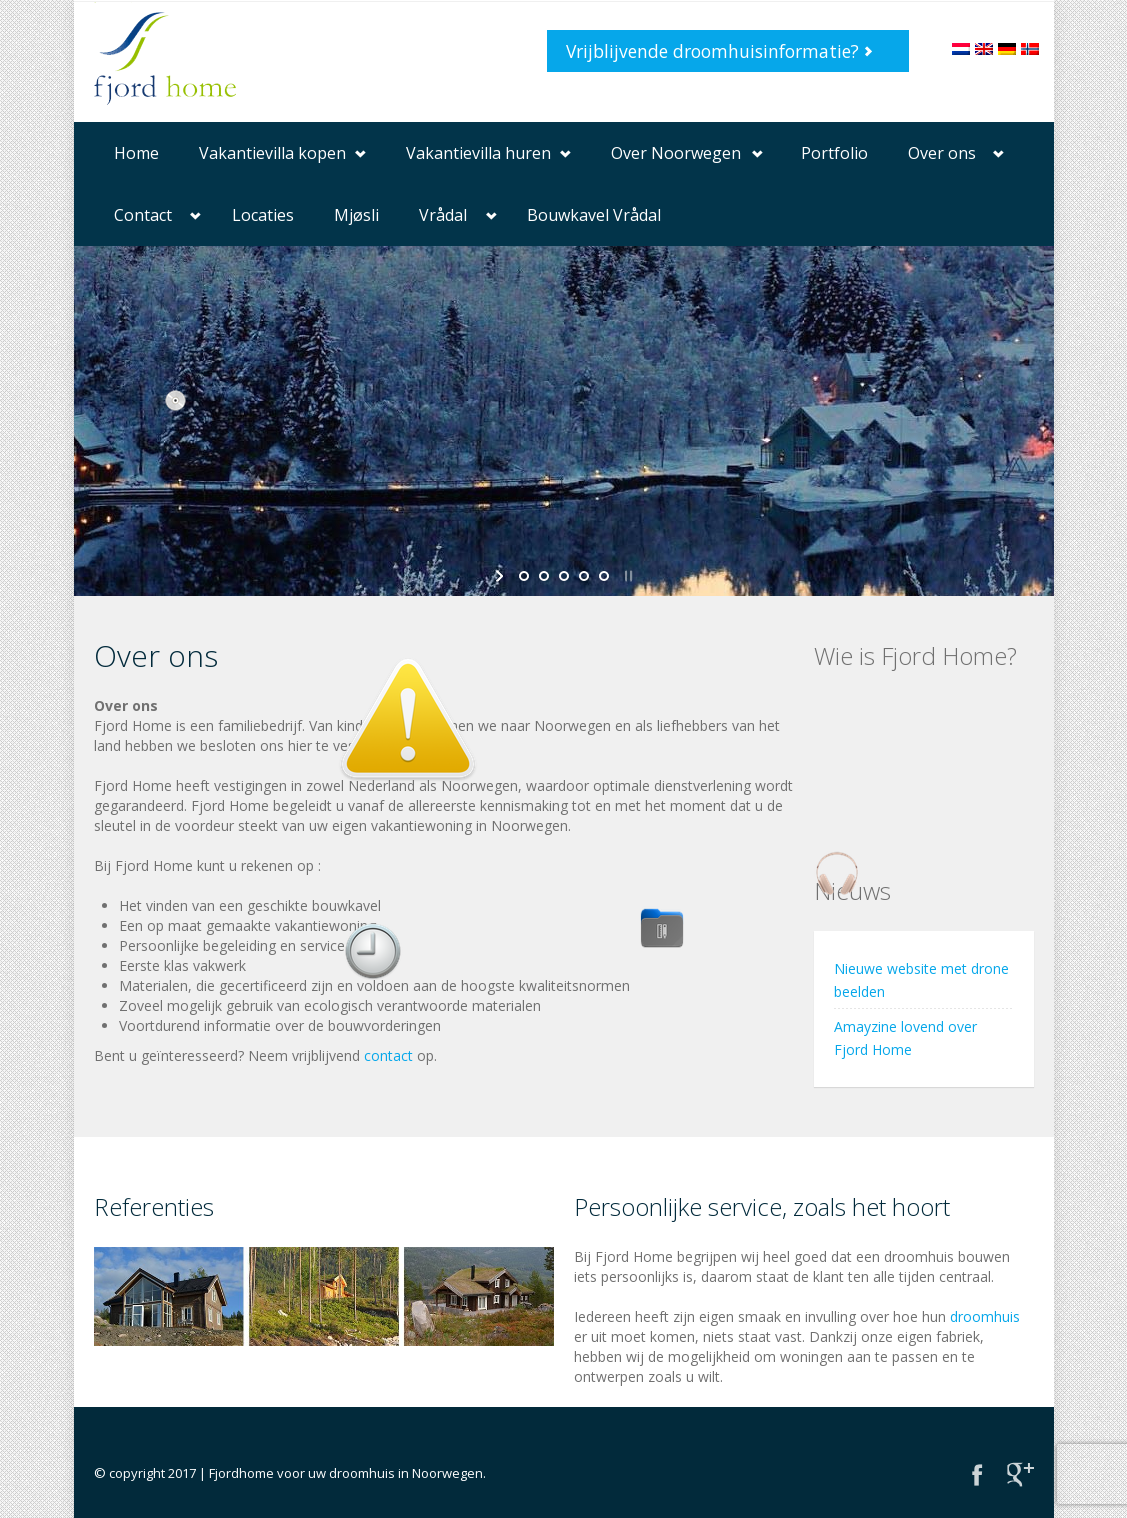 The image size is (1127, 1518). Describe the element at coordinates (837, 874) in the screenshot. I see `connect bluetooth headphones` at that location.